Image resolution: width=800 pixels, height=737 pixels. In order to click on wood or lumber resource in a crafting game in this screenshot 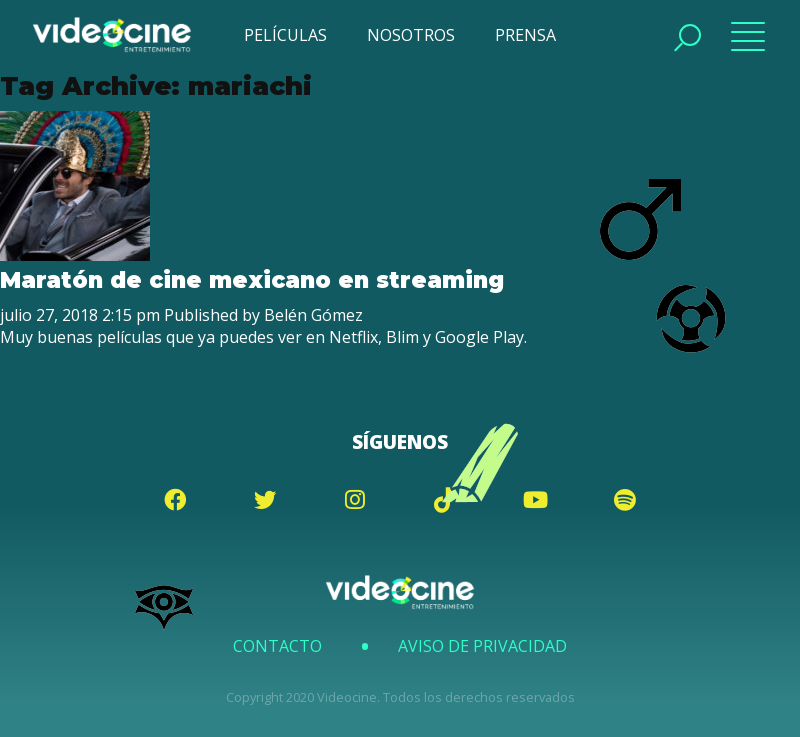, I will do `click(480, 463)`.